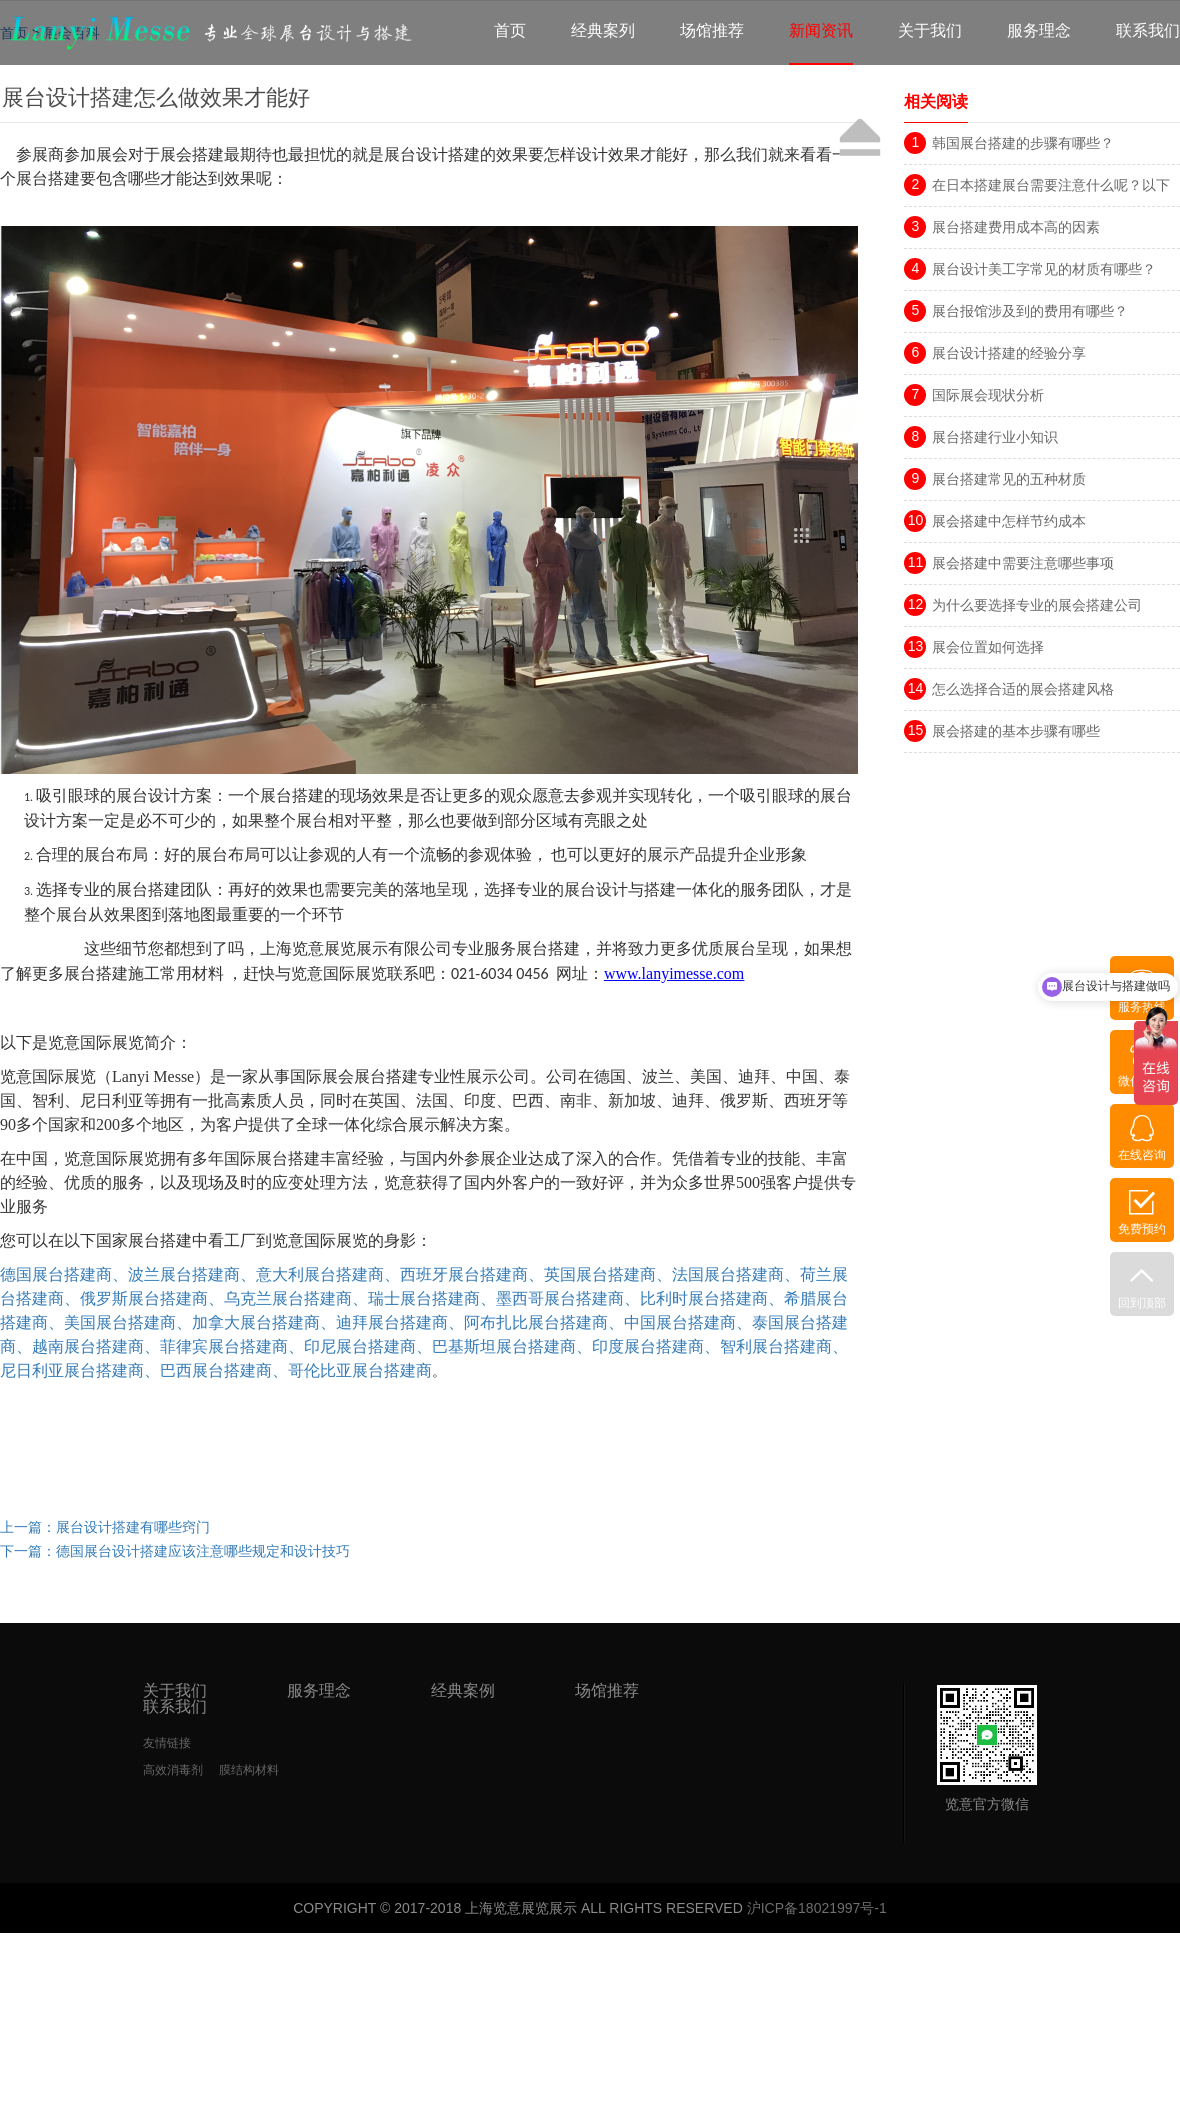  What do you see at coordinates (860, 139) in the screenshot?
I see `eject disc or removable media` at bounding box center [860, 139].